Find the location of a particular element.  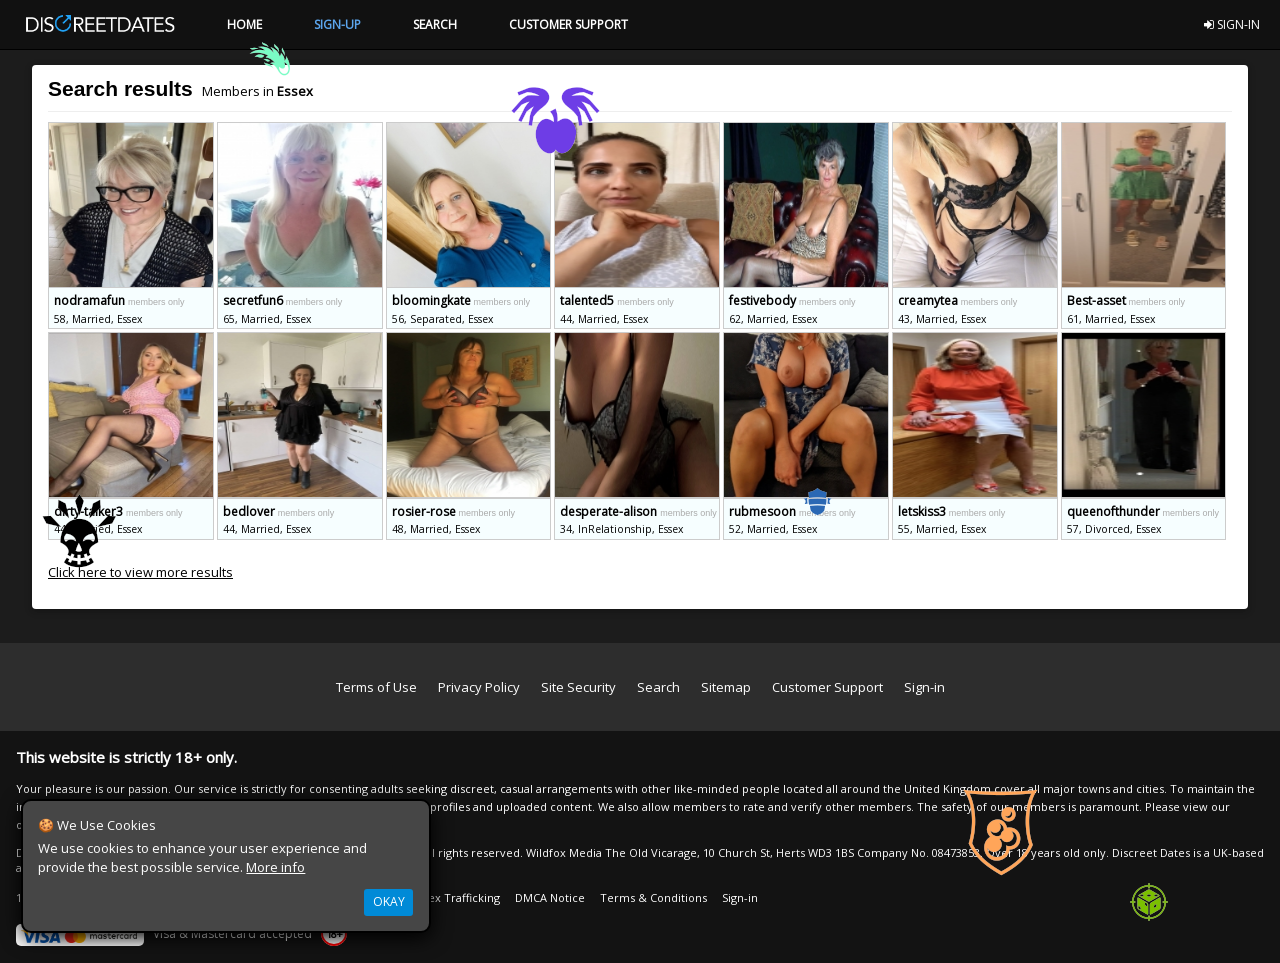

target a random selection or dice roll is located at coordinates (1149, 902).